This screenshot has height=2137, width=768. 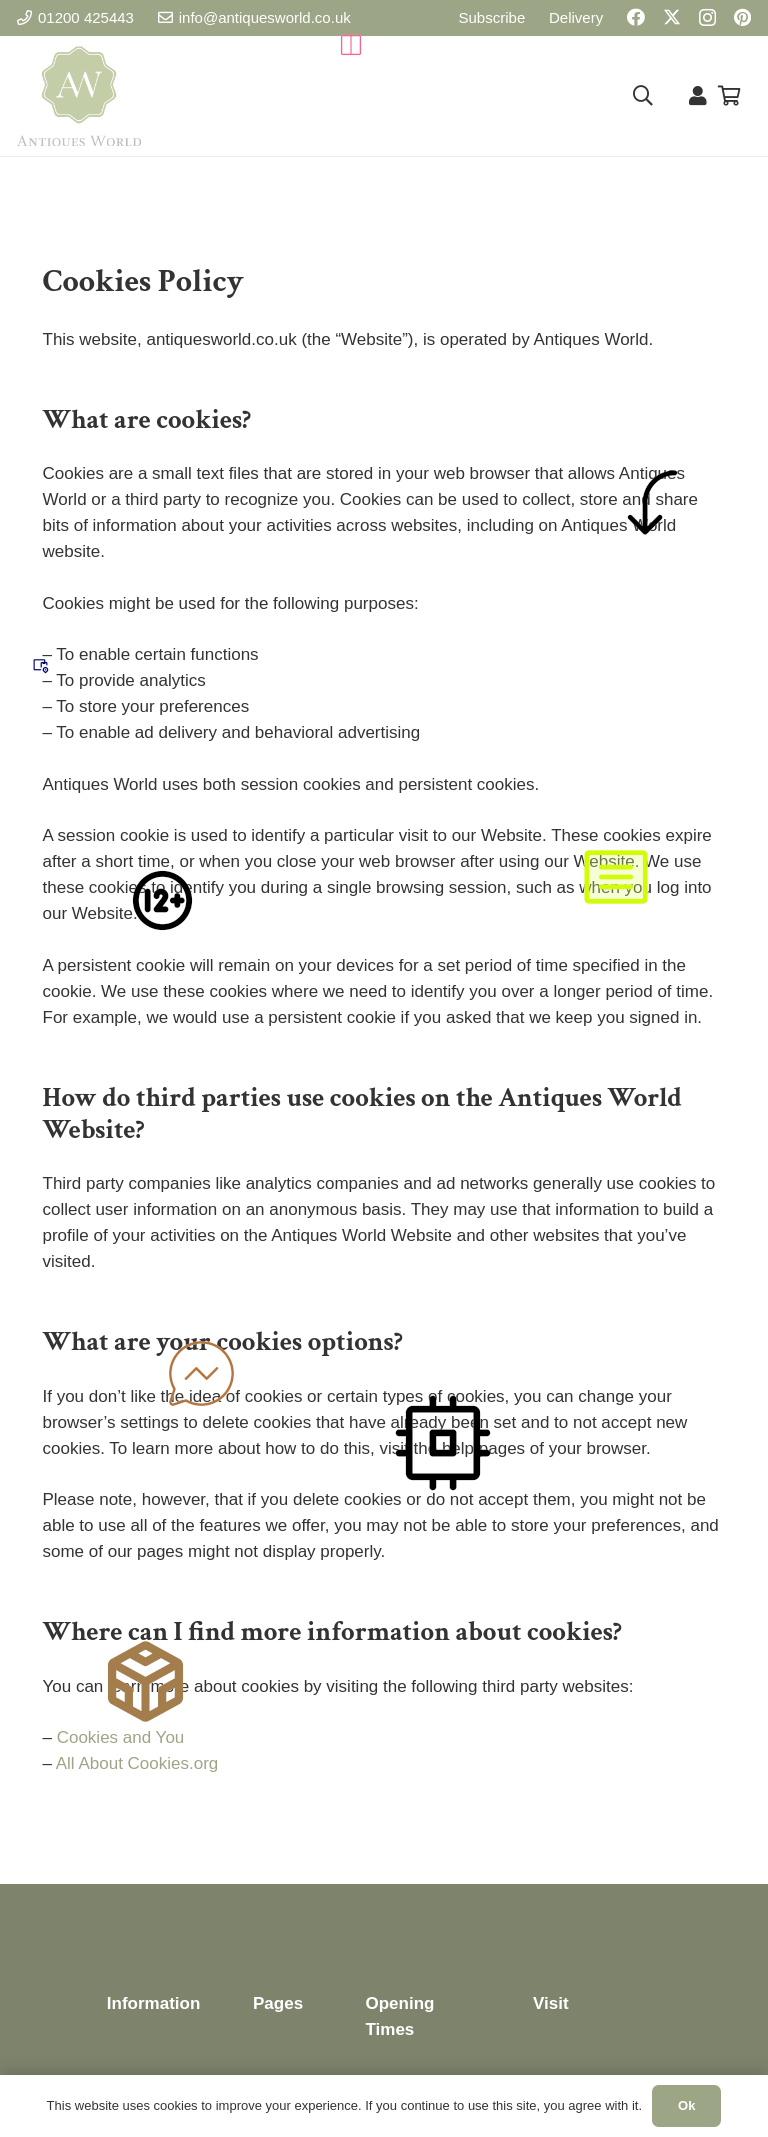 I want to click on split view horizontally into two panels, so click(x=351, y=45).